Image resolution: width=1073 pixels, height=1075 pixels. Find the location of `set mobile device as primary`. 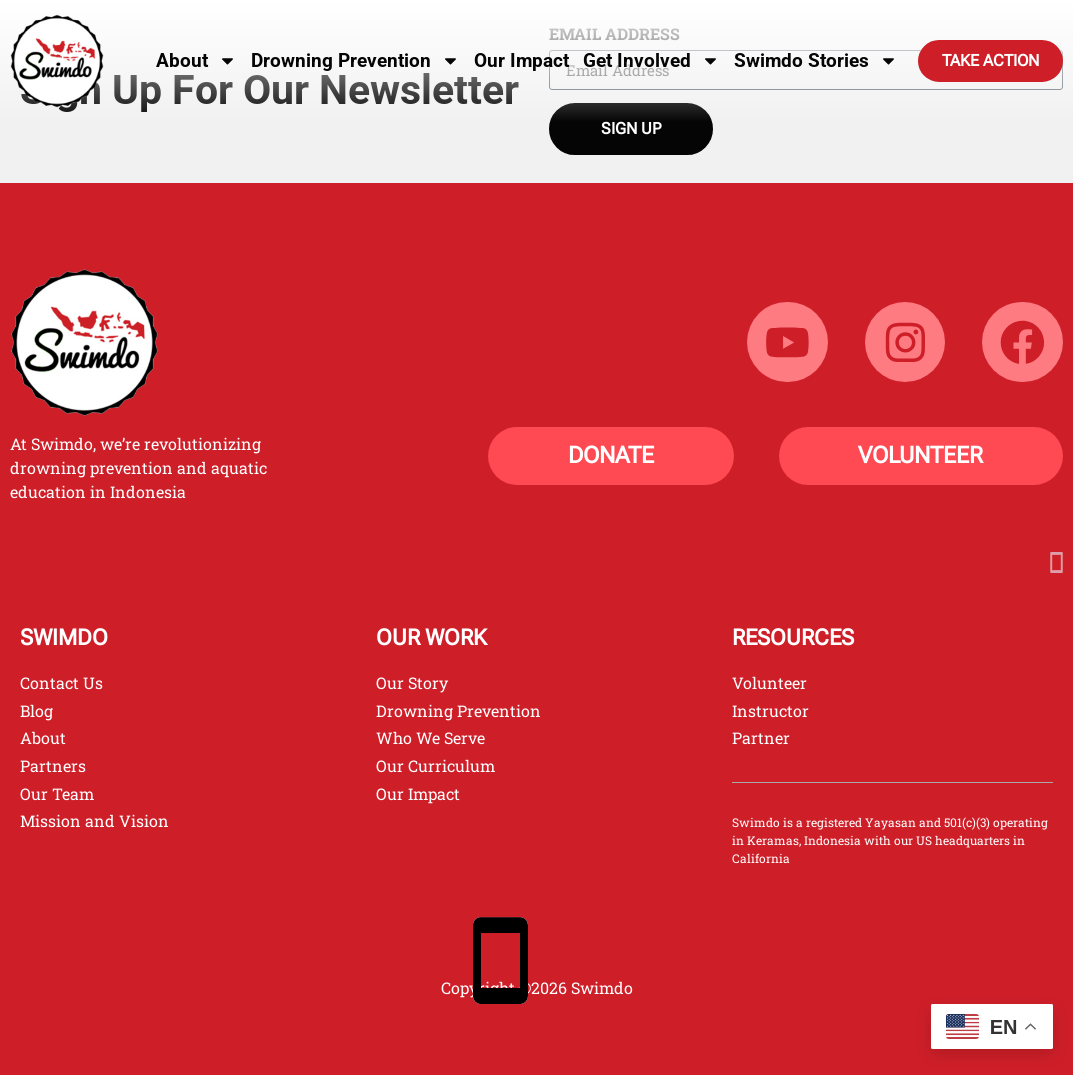

set mobile device as primary is located at coordinates (500, 960).